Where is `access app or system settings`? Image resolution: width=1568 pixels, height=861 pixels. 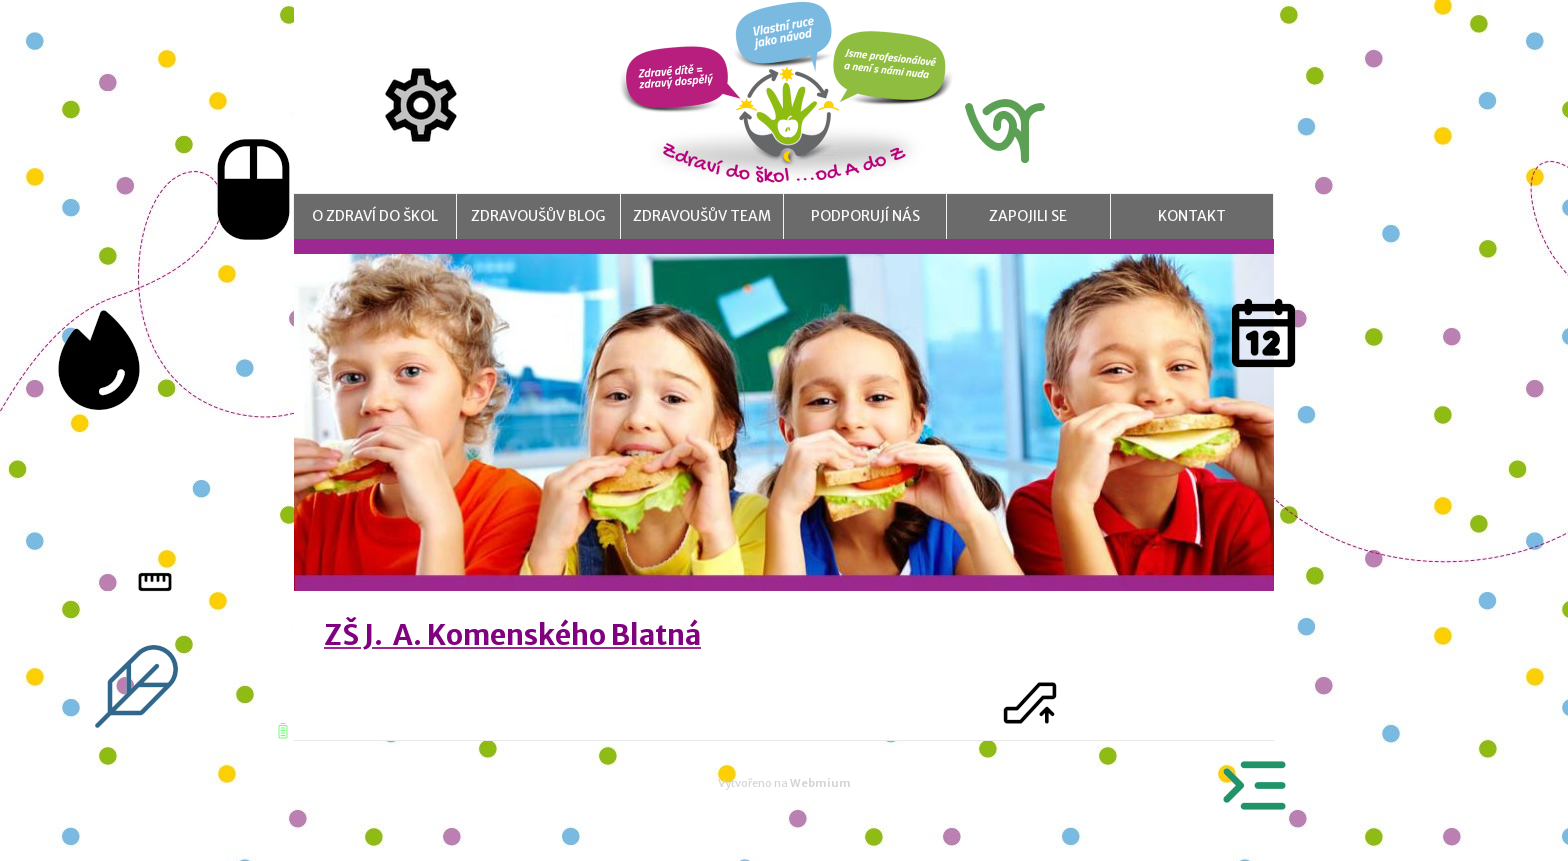 access app or system settings is located at coordinates (421, 105).